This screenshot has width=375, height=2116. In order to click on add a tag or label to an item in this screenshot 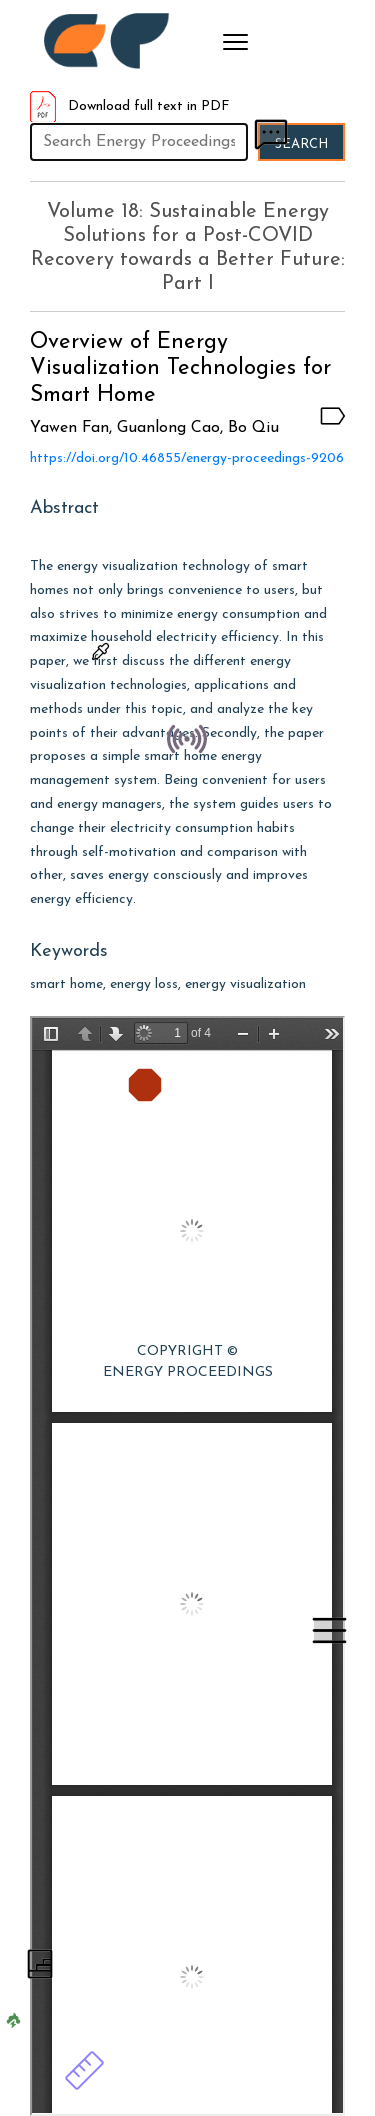, I will do `click(332, 416)`.